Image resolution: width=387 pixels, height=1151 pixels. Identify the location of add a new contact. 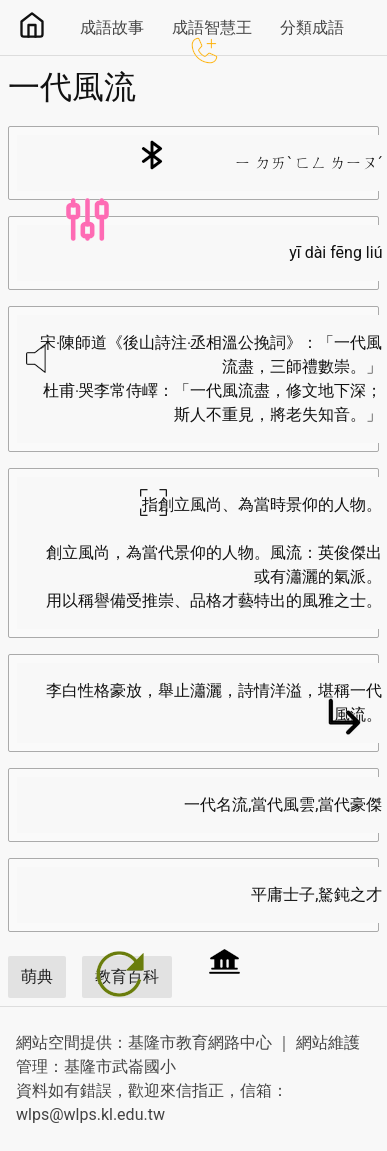
(205, 50).